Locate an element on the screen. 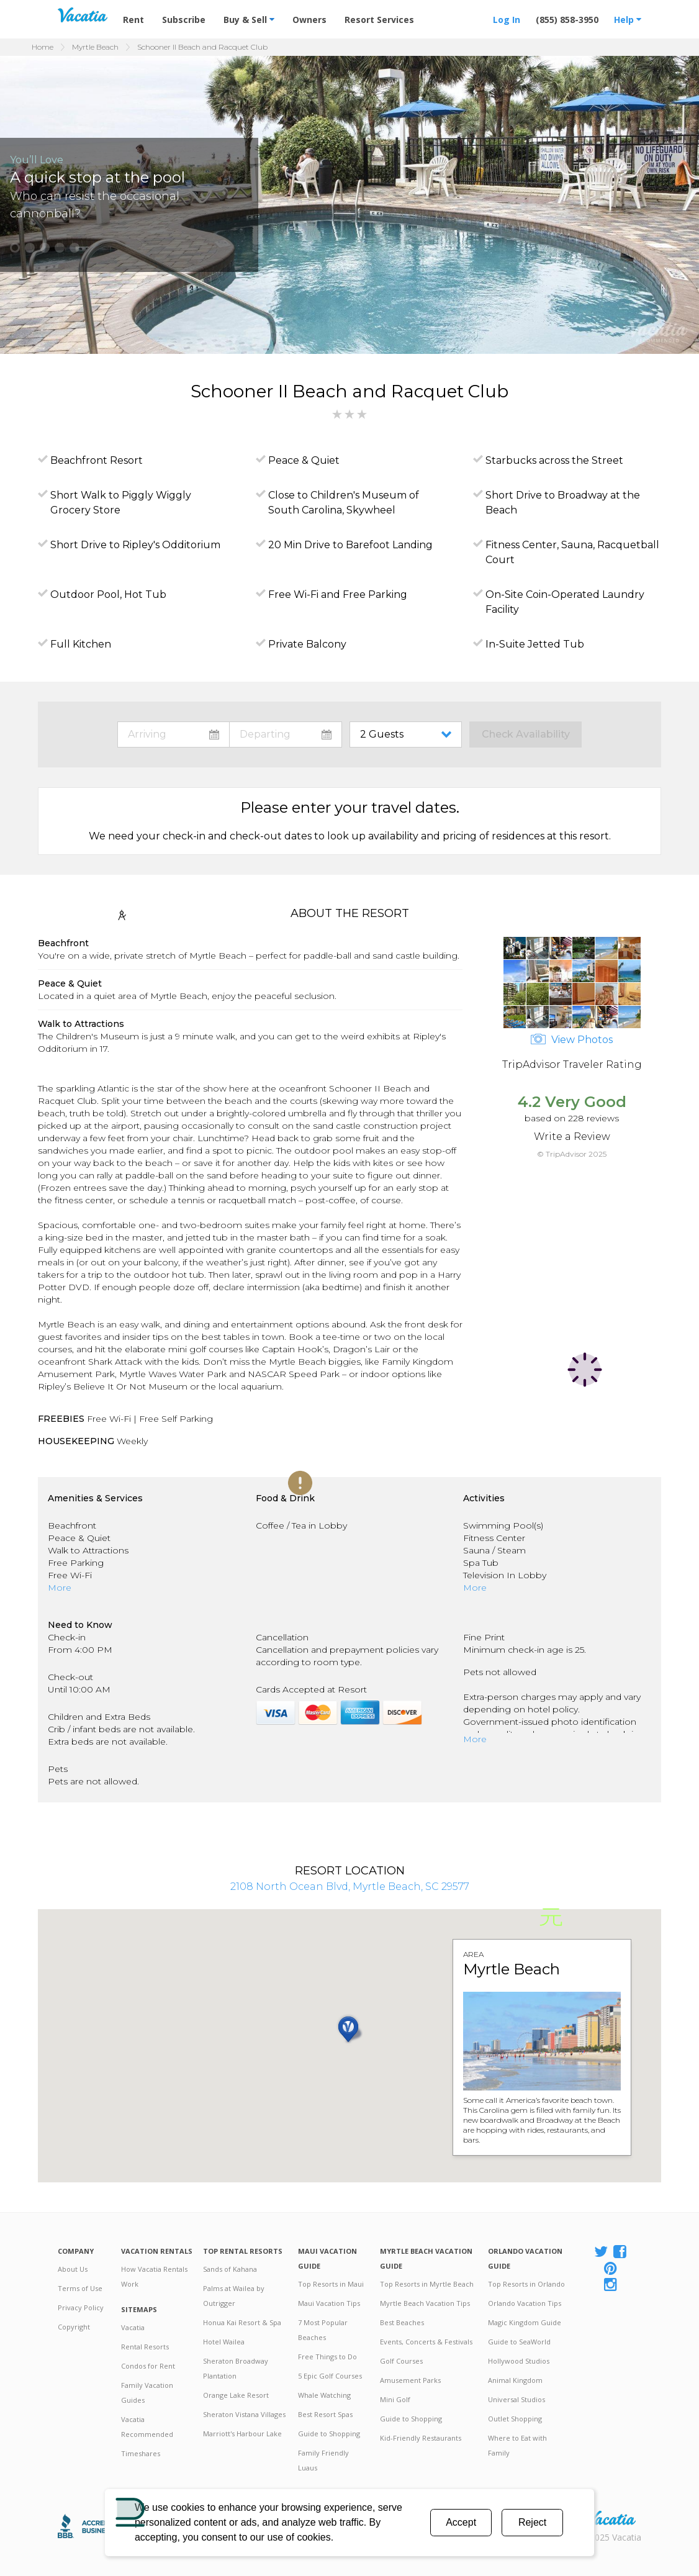 The height and width of the screenshot is (2576, 699). indicates content is loading is located at coordinates (585, 1370).